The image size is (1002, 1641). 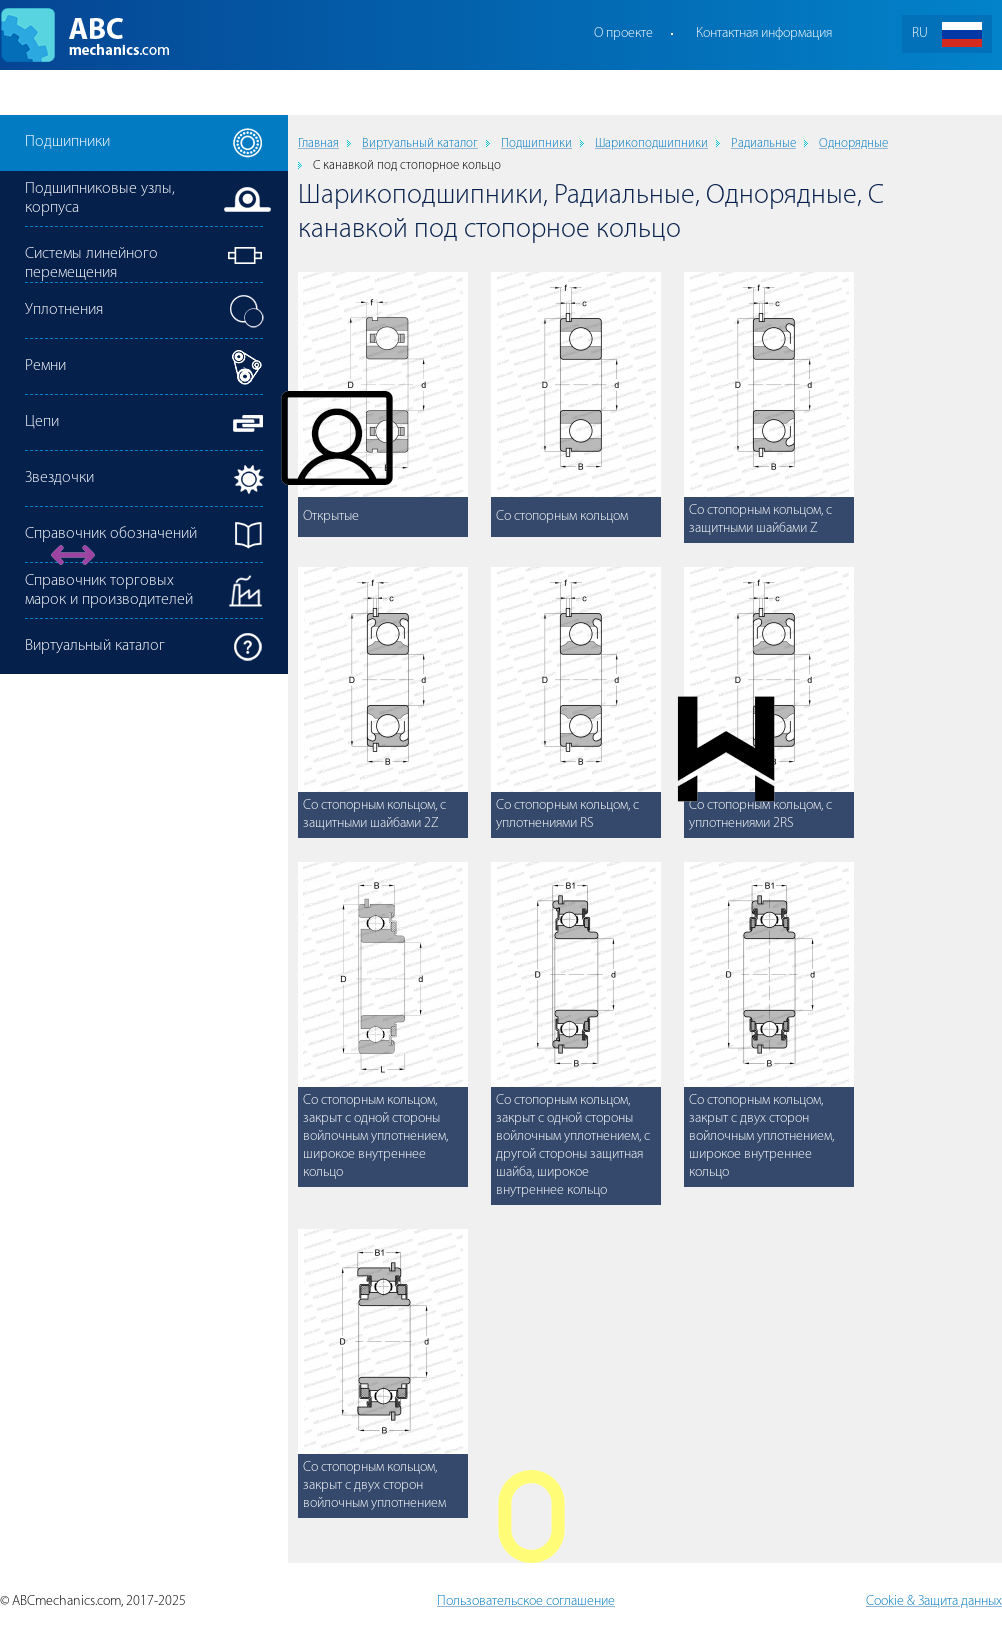 I want to click on adjust width or resize horizontally, so click(x=73, y=555).